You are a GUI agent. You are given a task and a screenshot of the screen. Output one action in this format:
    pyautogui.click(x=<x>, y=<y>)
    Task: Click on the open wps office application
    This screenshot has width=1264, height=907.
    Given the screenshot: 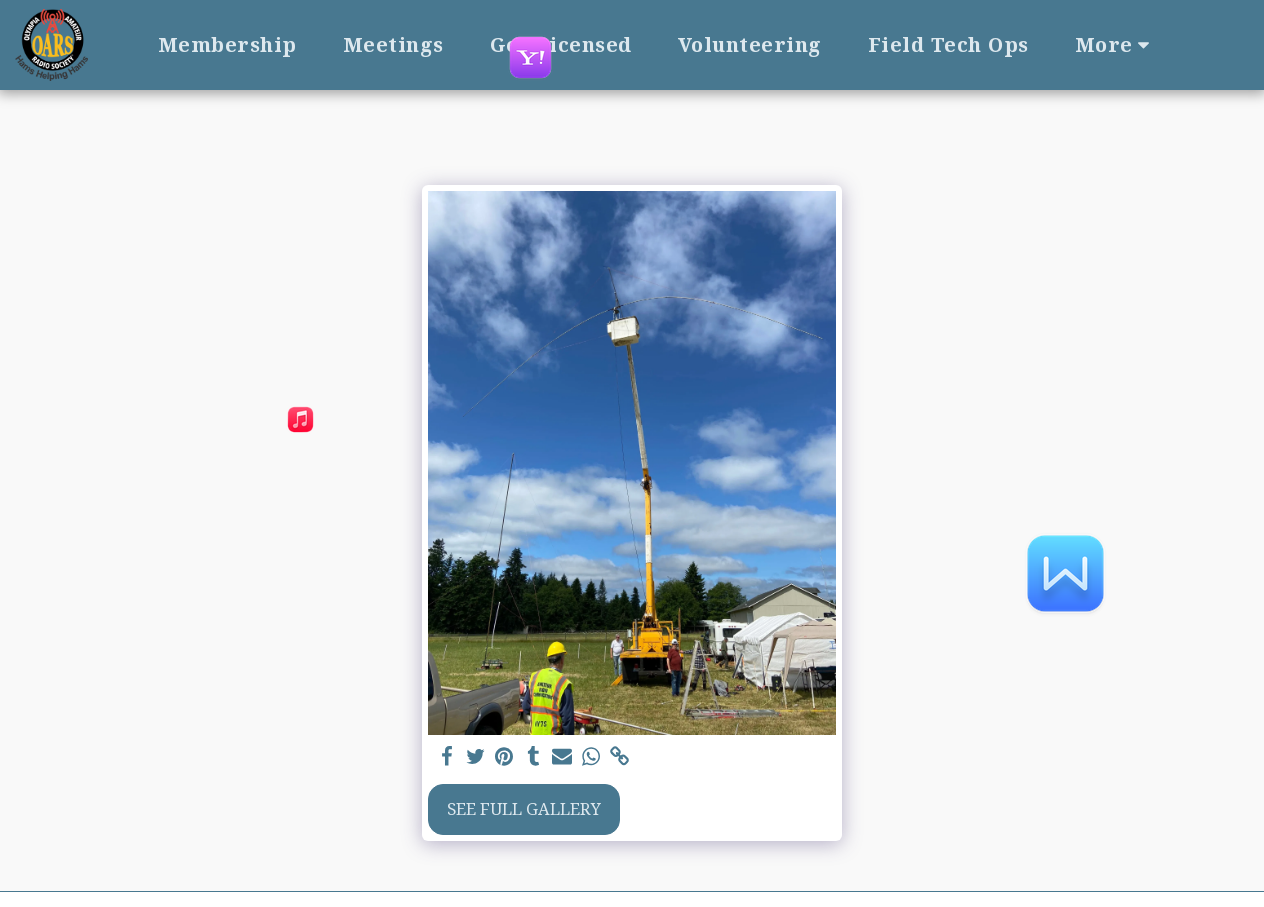 What is the action you would take?
    pyautogui.click(x=1065, y=573)
    